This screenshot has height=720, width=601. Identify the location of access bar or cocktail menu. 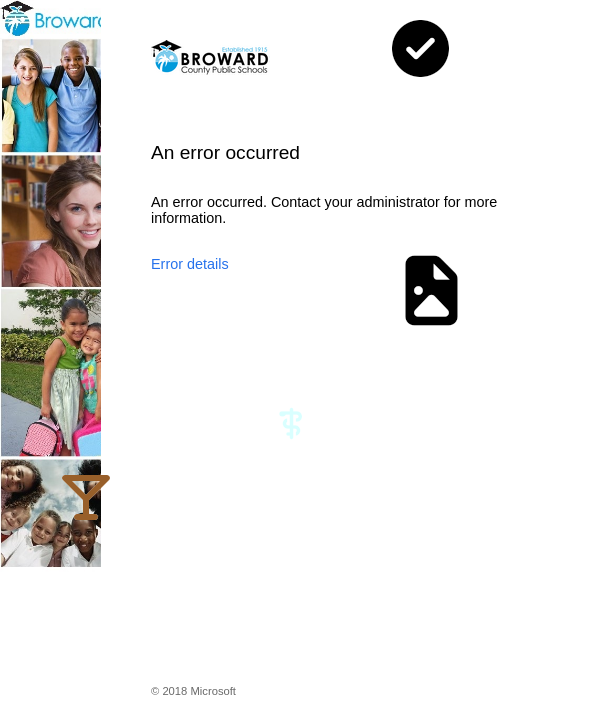
(86, 496).